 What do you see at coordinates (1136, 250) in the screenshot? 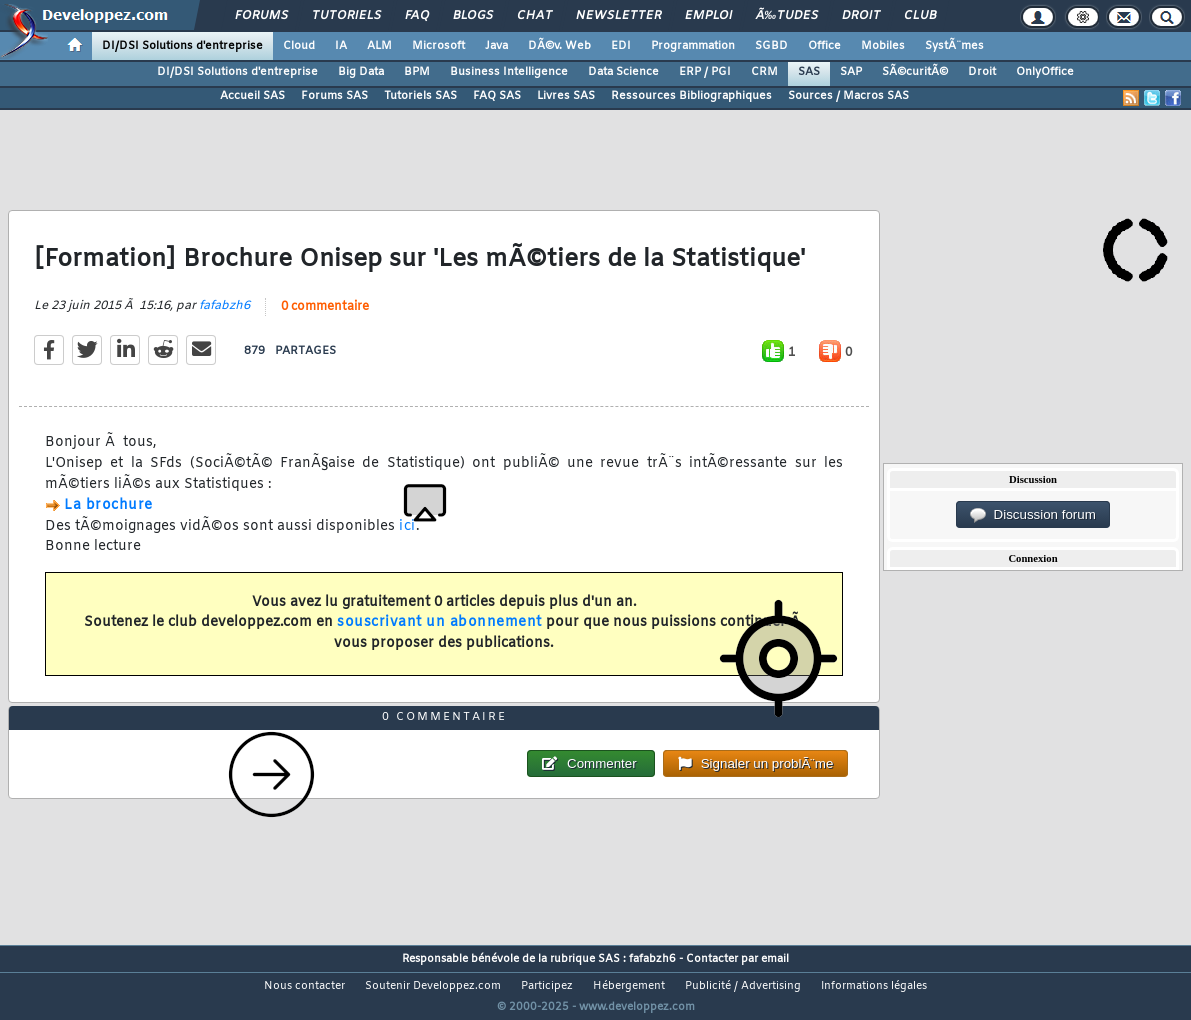
I see `loading or processing in progress` at bounding box center [1136, 250].